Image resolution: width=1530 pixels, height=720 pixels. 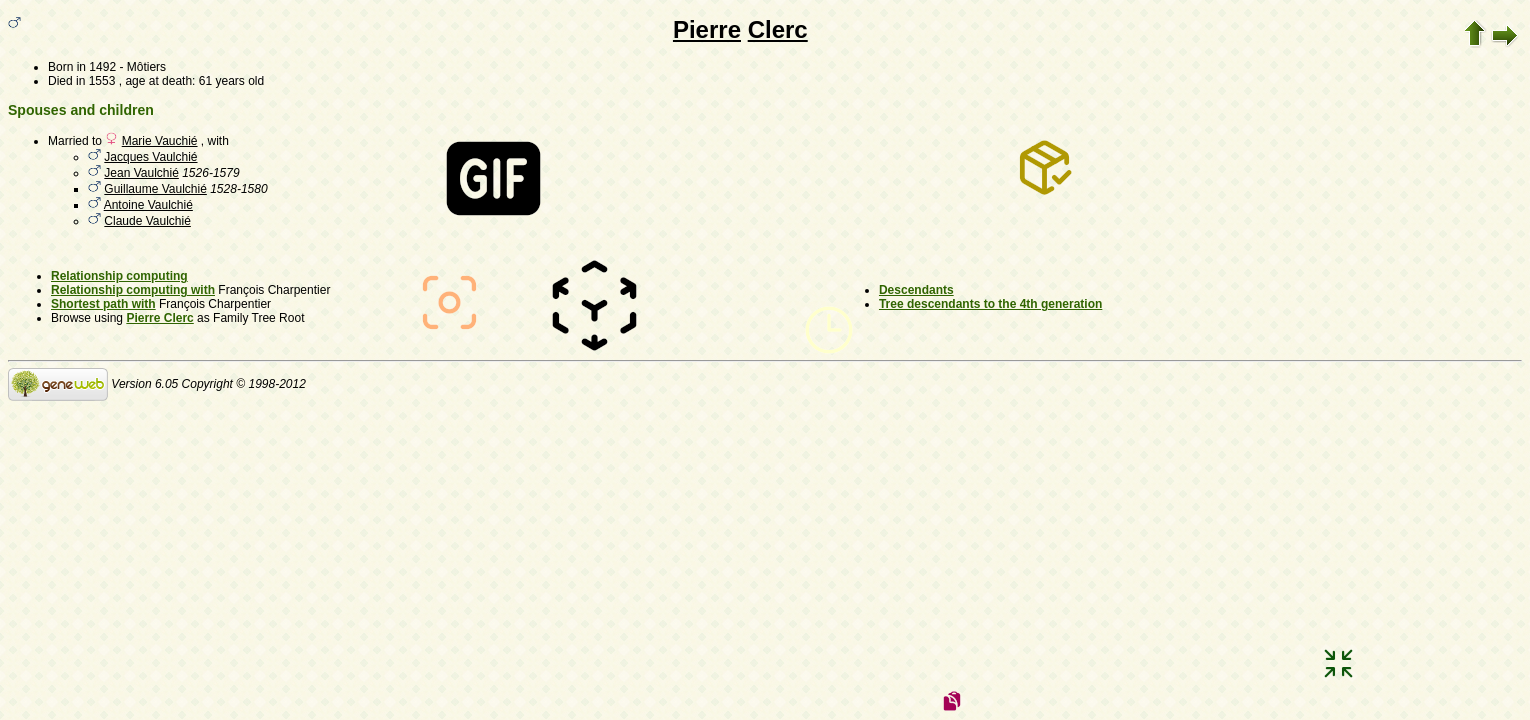 I want to click on view time or clock settings, so click(x=829, y=330).